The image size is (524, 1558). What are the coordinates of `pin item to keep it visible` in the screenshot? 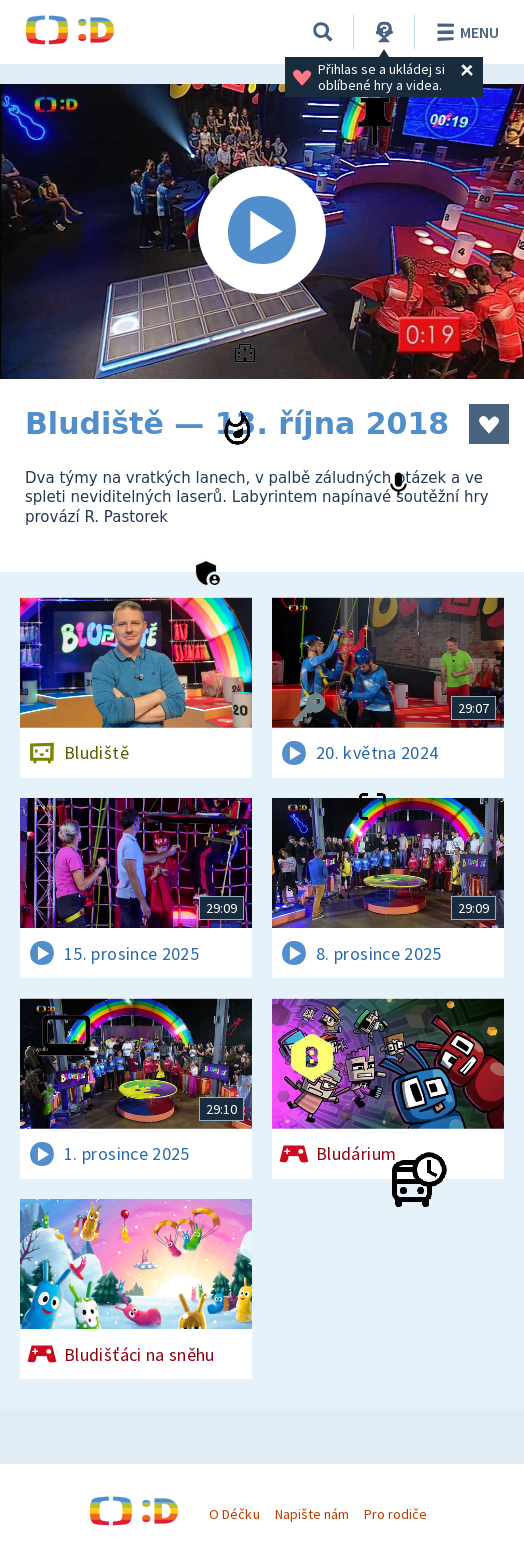 It's located at (375, 122).